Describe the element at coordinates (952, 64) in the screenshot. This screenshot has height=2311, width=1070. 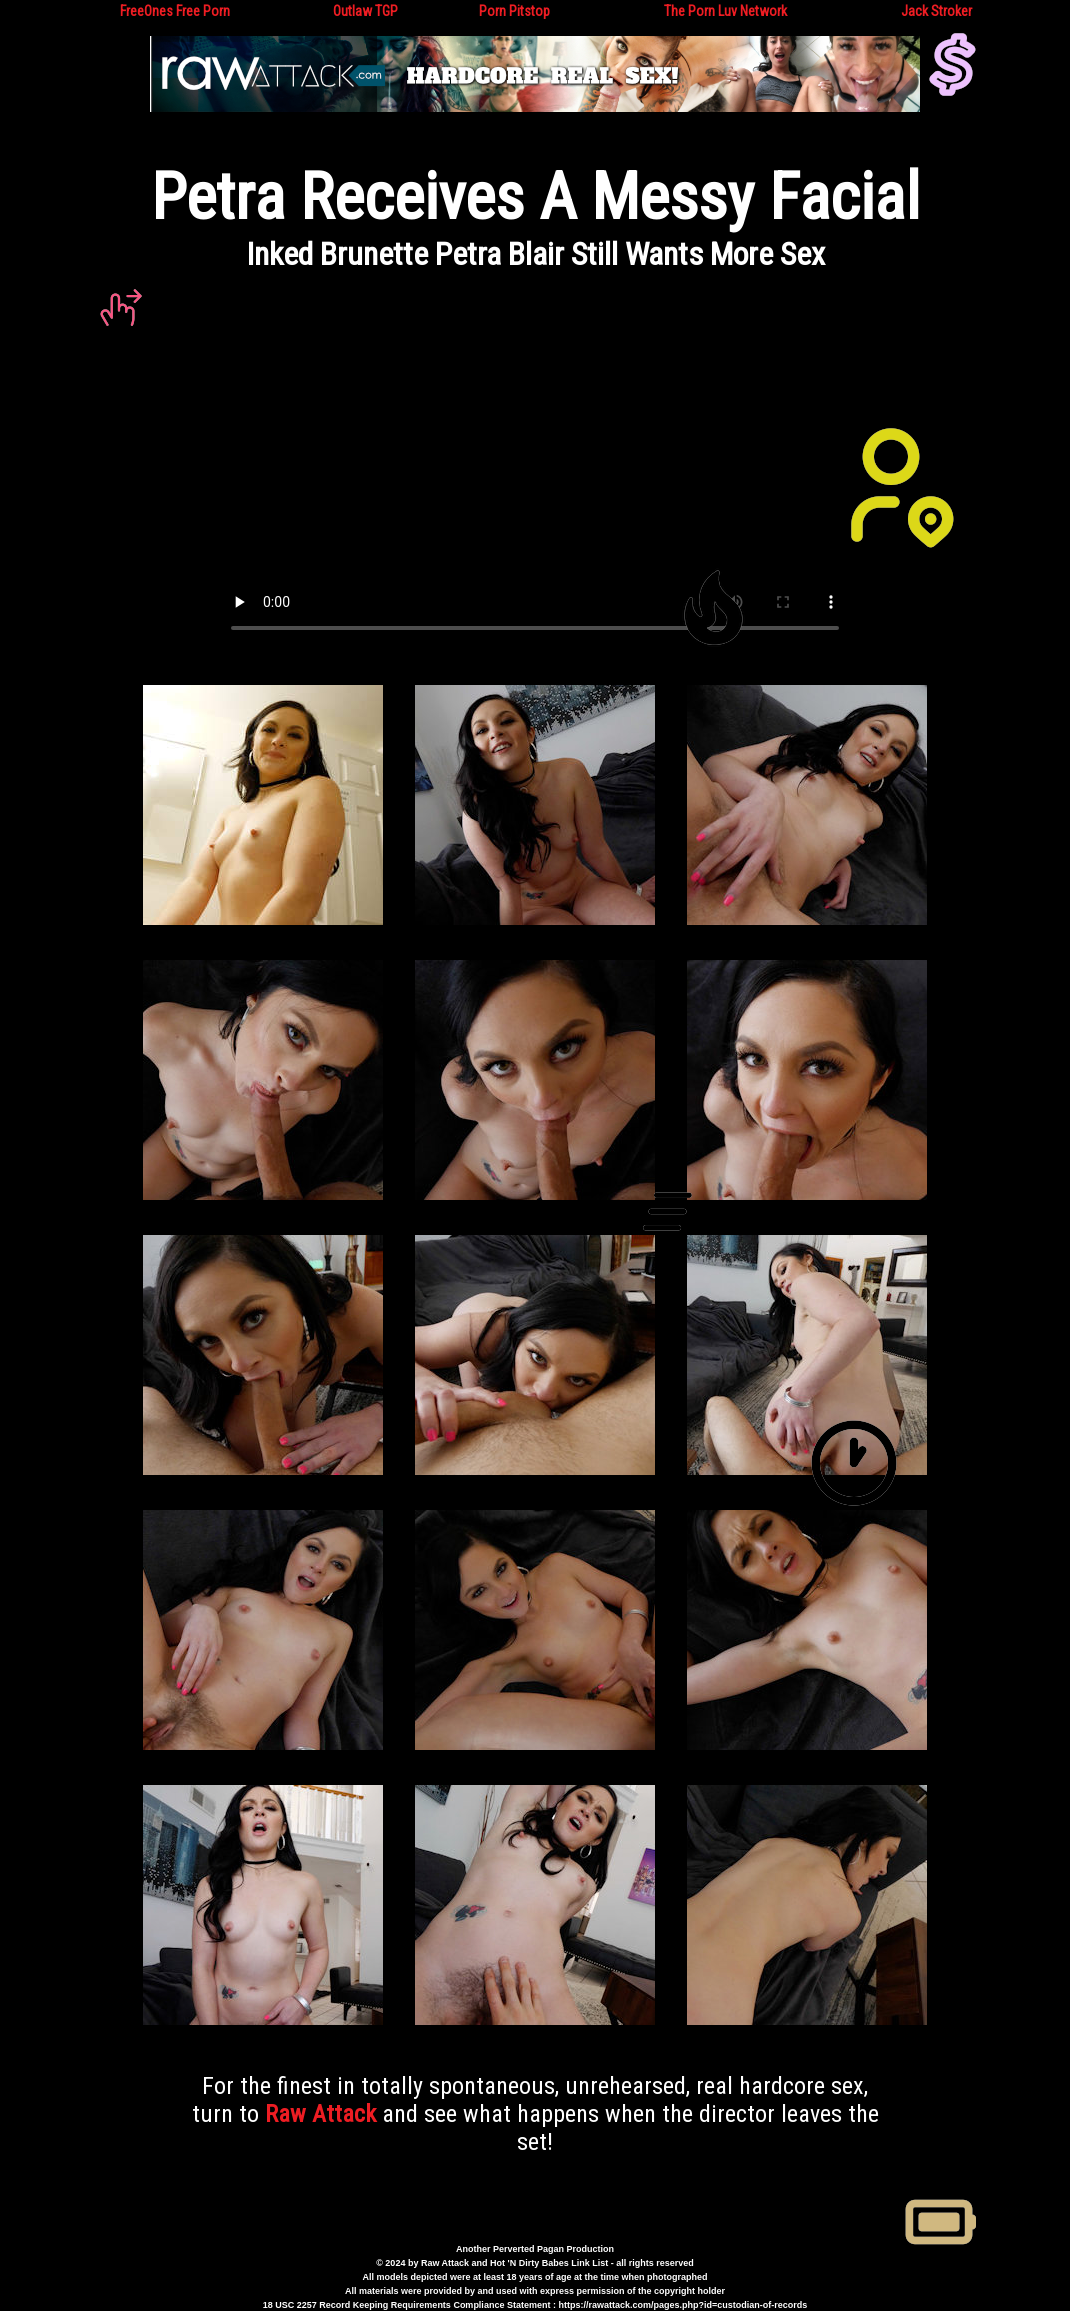
I see `open Cash App` at that location.